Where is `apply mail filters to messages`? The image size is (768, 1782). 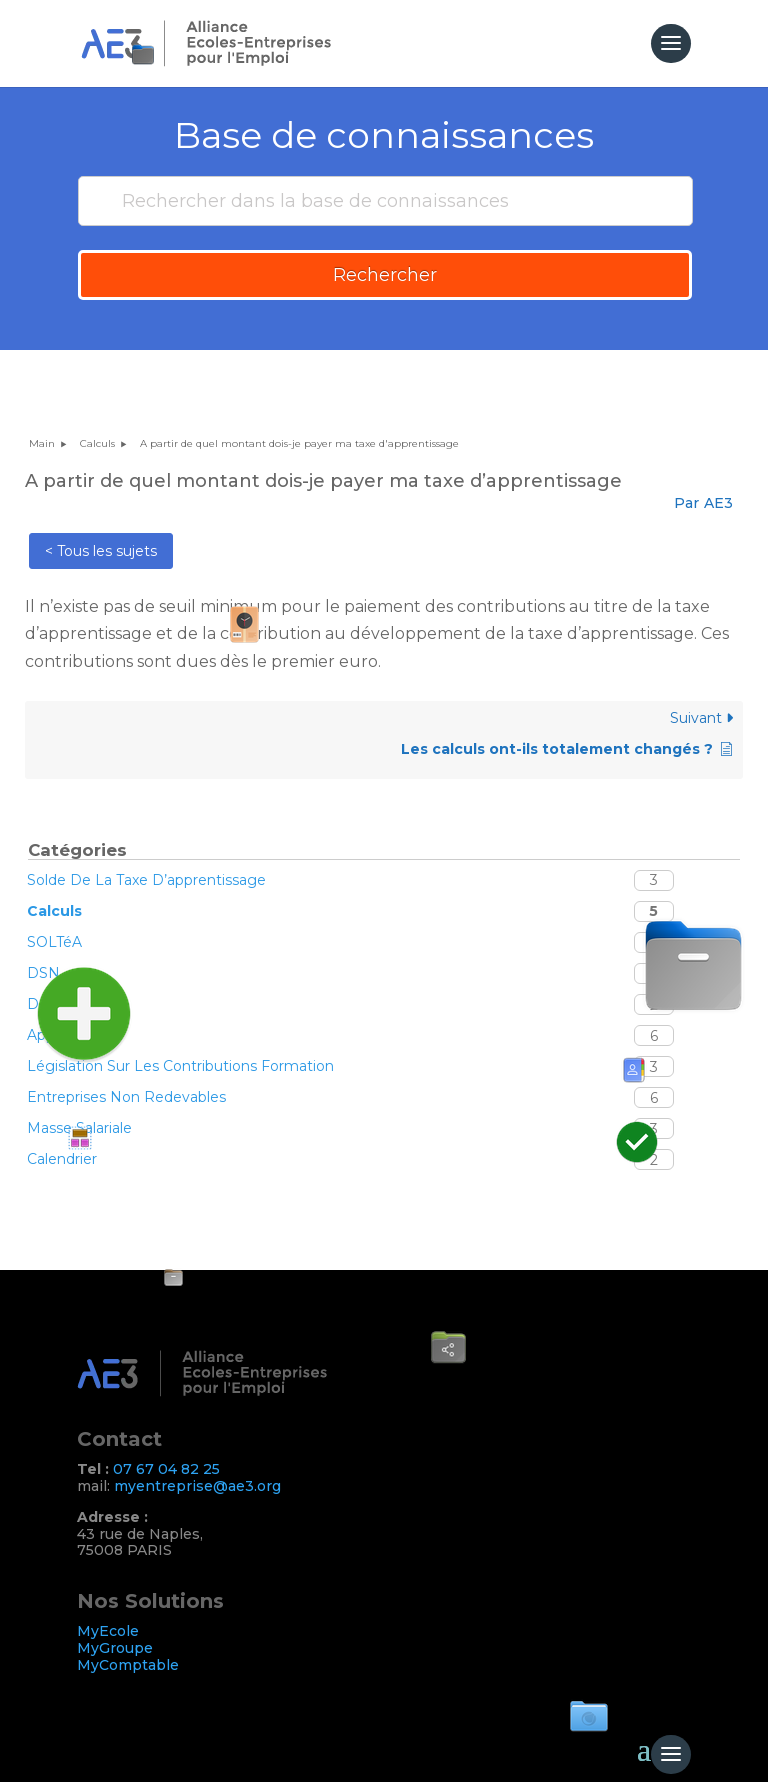 apply mail filters to messages is located at coordinates (637, 1142).